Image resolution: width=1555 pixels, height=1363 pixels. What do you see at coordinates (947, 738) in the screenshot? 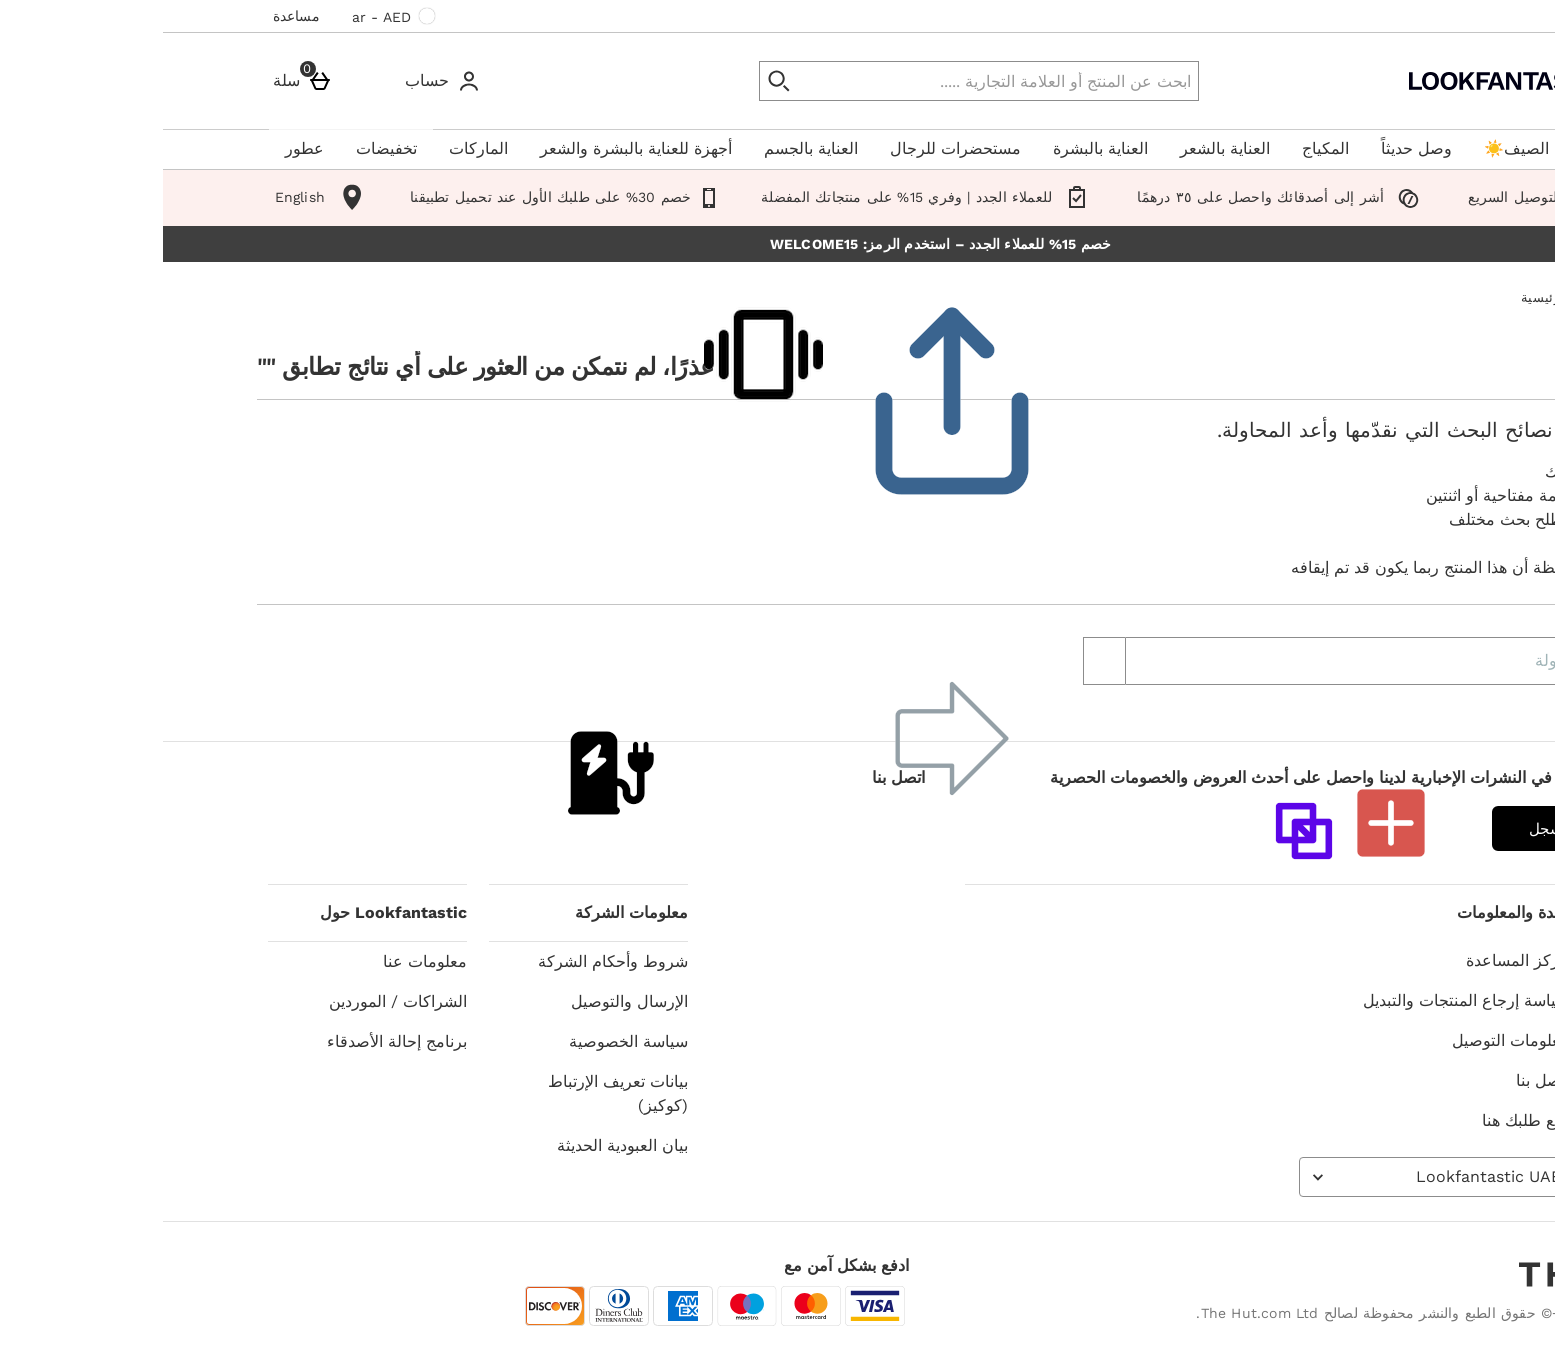
I see `go forward or proceed to the next step` at bounding box center [947, 738].